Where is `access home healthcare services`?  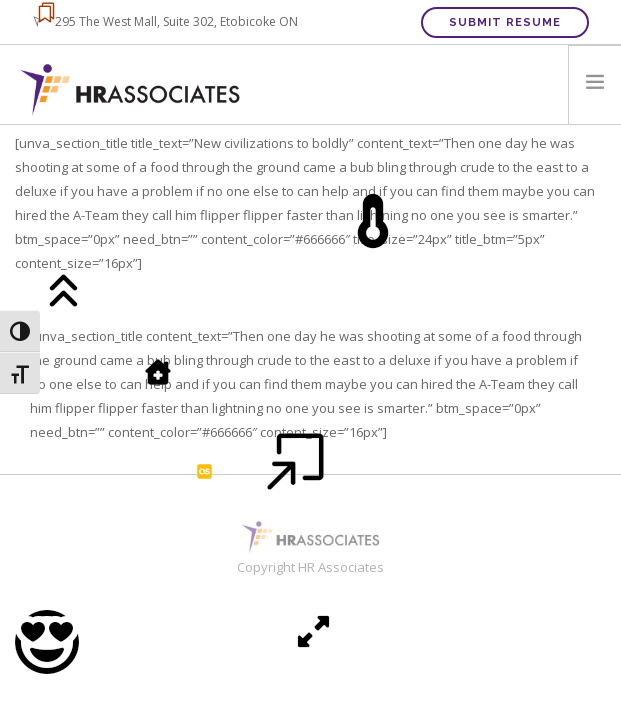
access home healthcare services is located at coordinates (158, 372).